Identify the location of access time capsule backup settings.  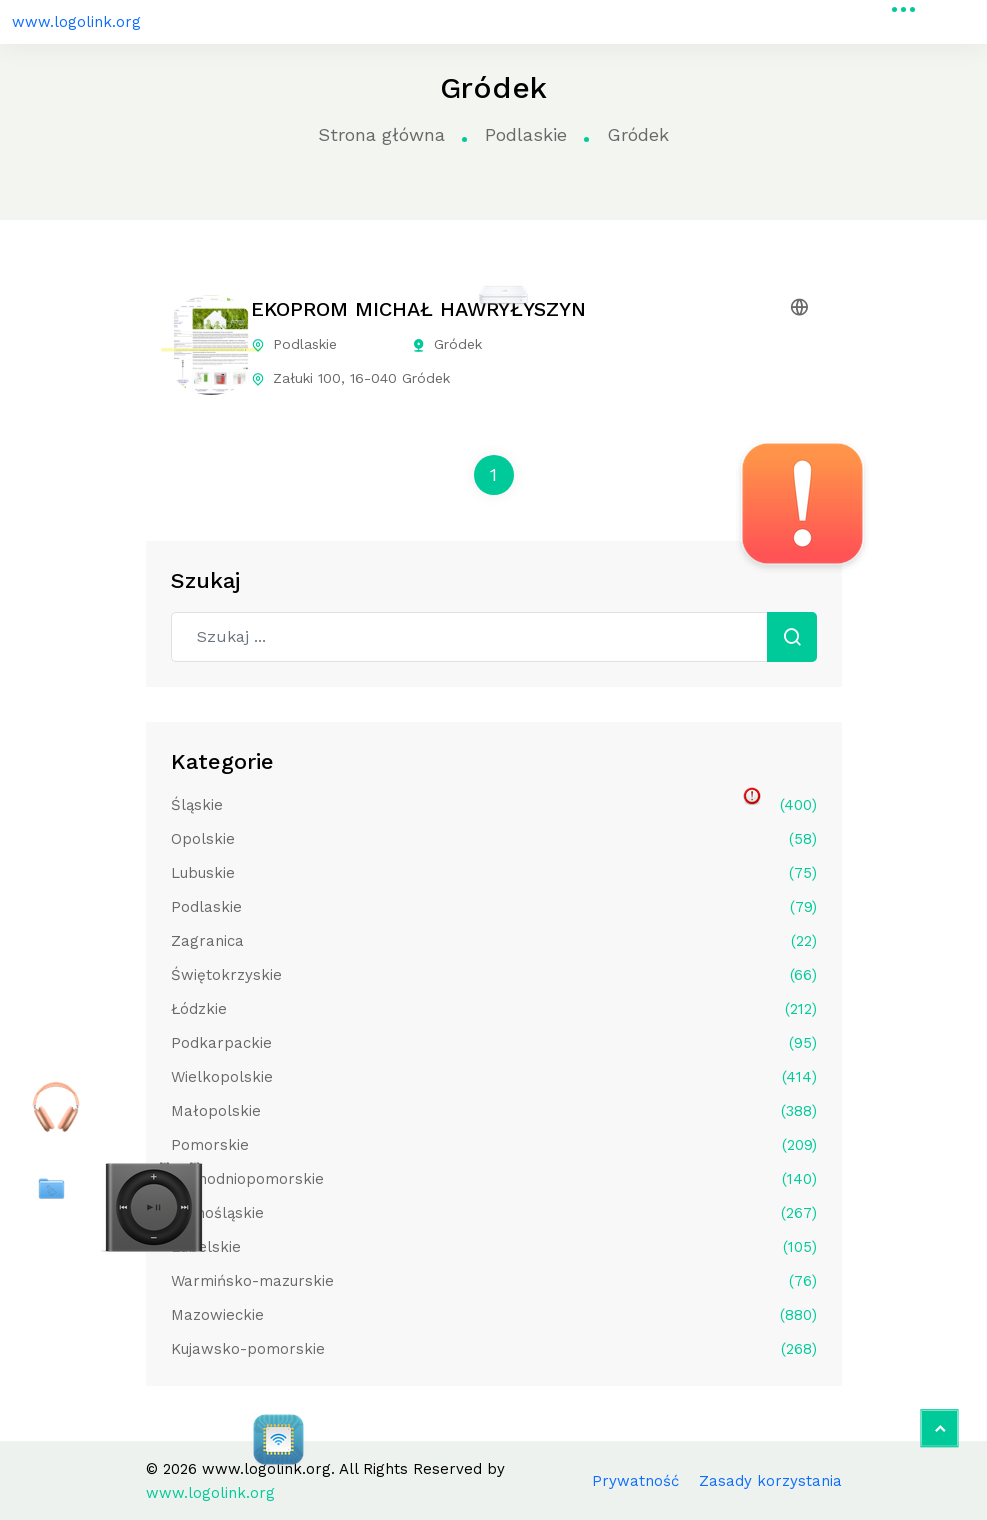
(503, 291).